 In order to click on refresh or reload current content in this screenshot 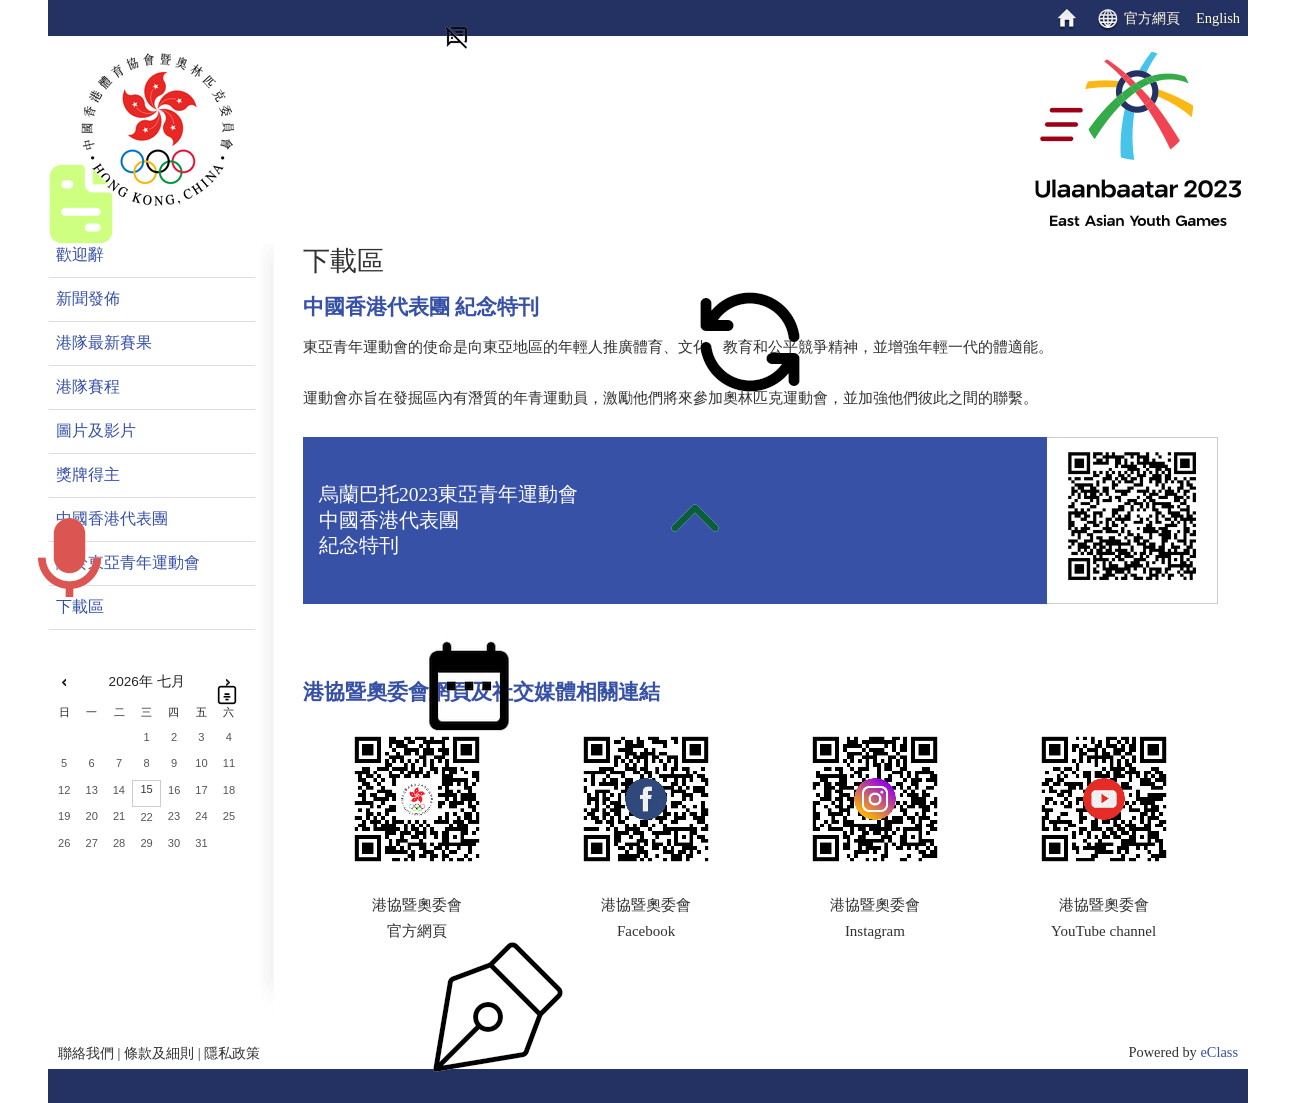, I will do `click(750, 342)`.